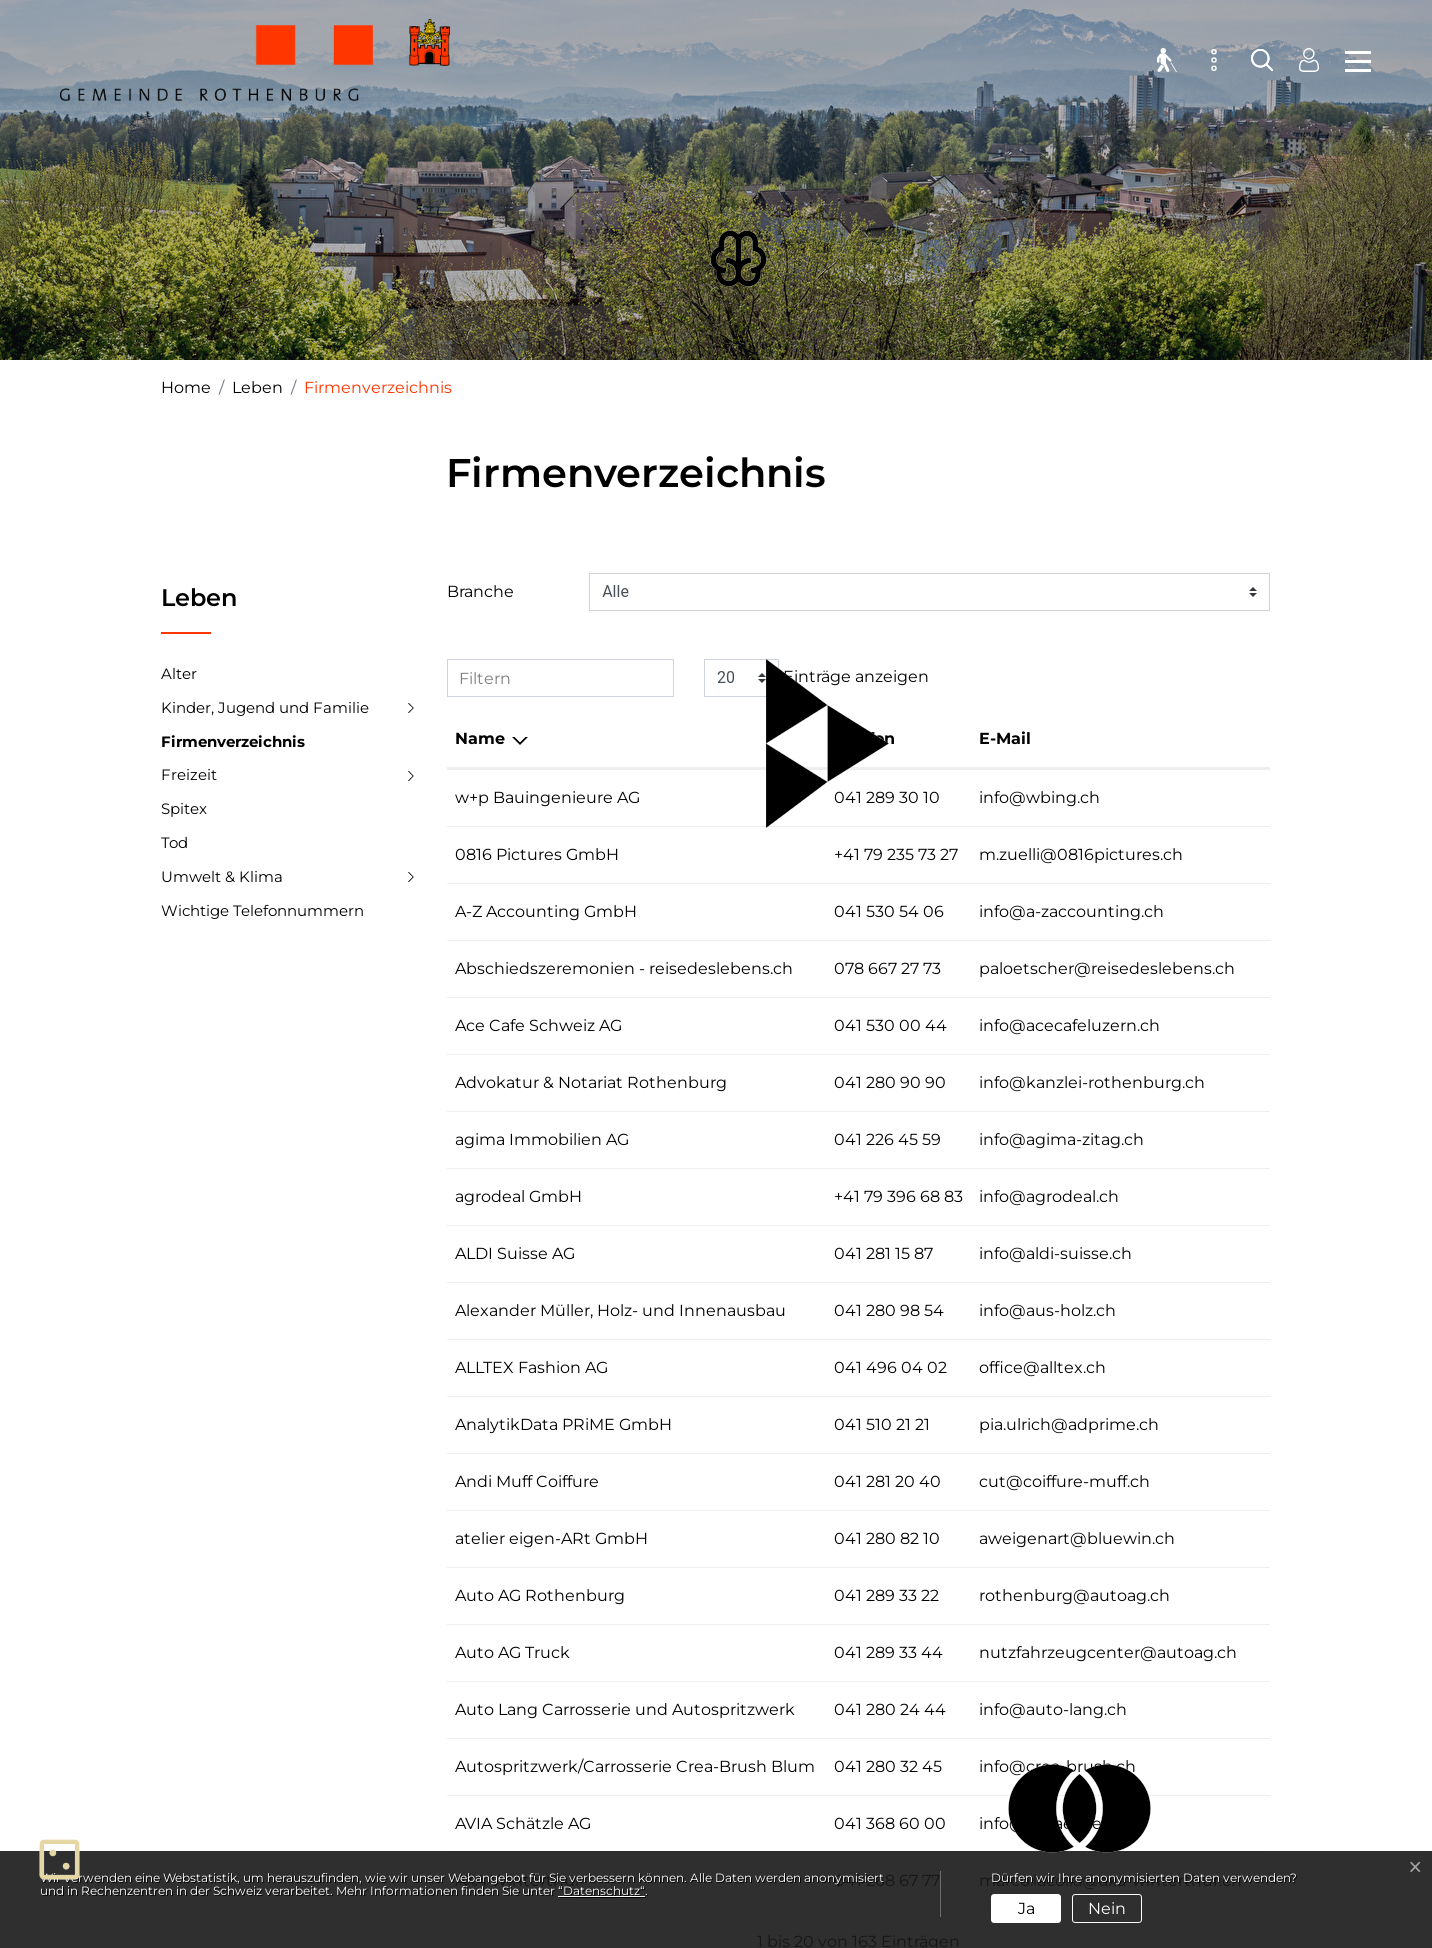 This screenshot has width=1432, height=1948. Describe the element at coordinates (59, 1859) in the screenshot. I see `roll the dice or randomize` at that location.